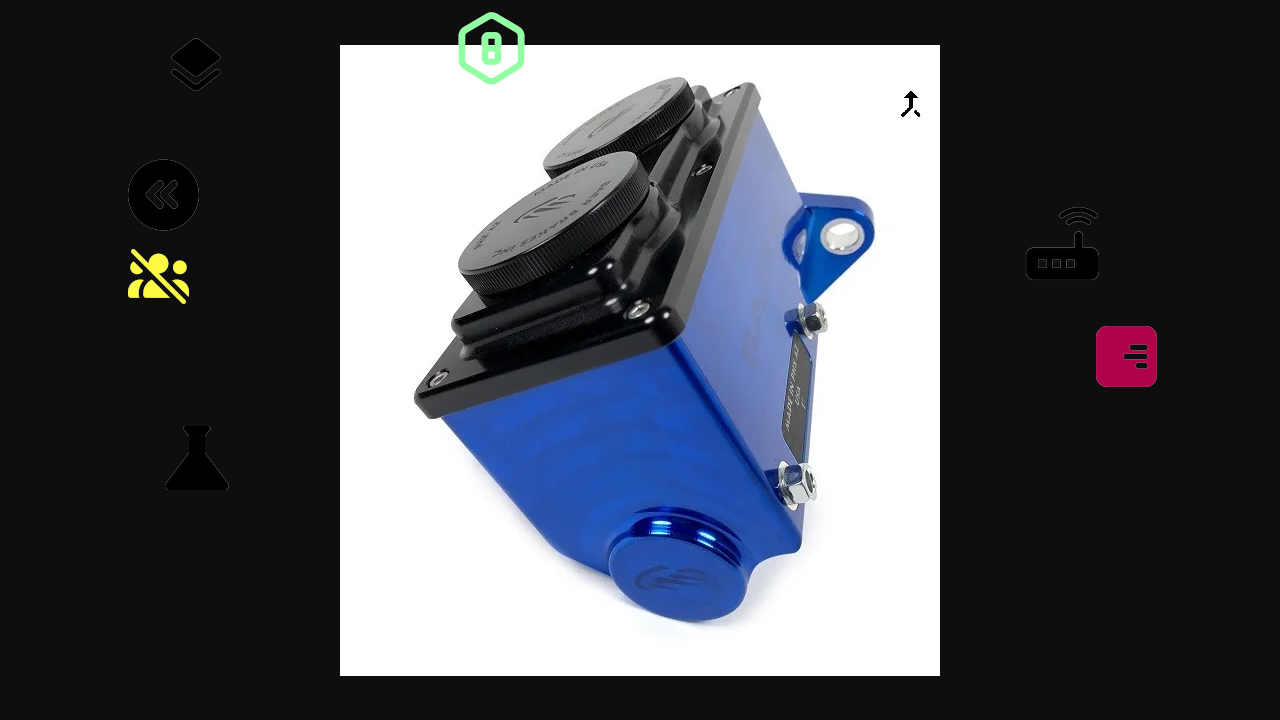 The image size is (1280, 720). What do you see at coordinates (197, 458) in the screenshot?
I see `access science or laboratory features` at bounding box center [197, 458].